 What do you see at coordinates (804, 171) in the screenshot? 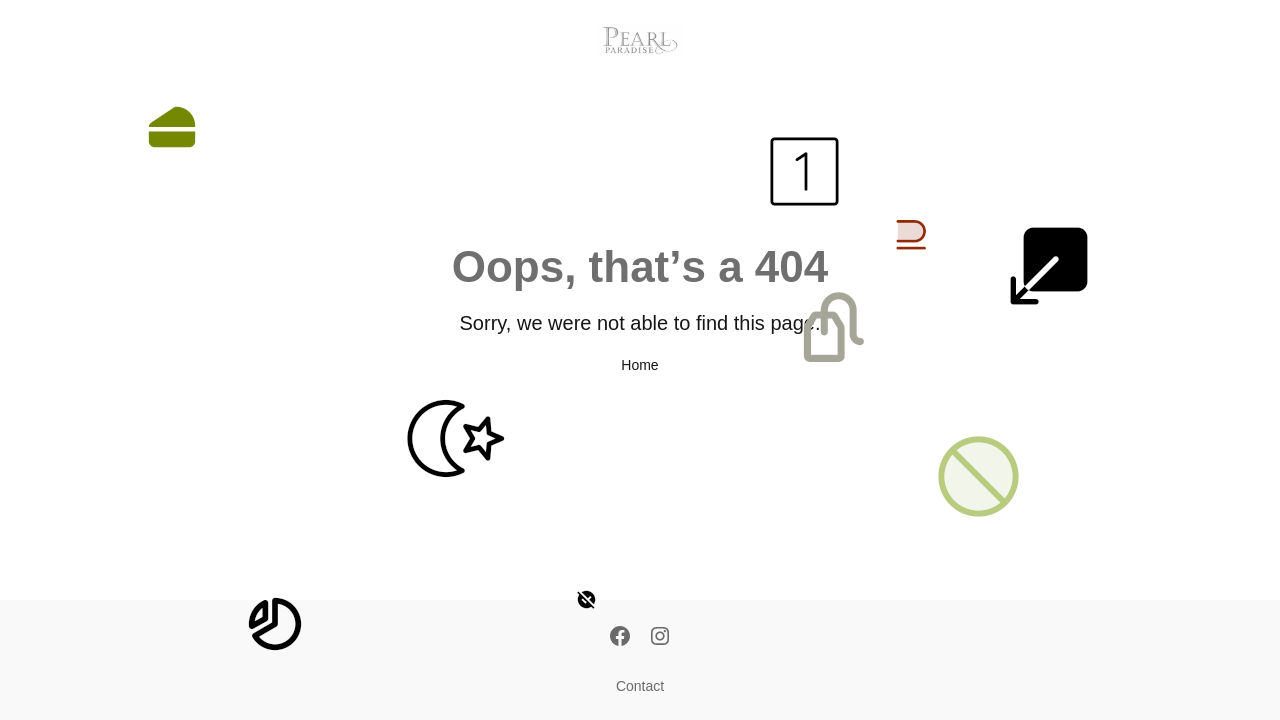
I see `indicates the first step in a process` at bounding box center [804, 171].